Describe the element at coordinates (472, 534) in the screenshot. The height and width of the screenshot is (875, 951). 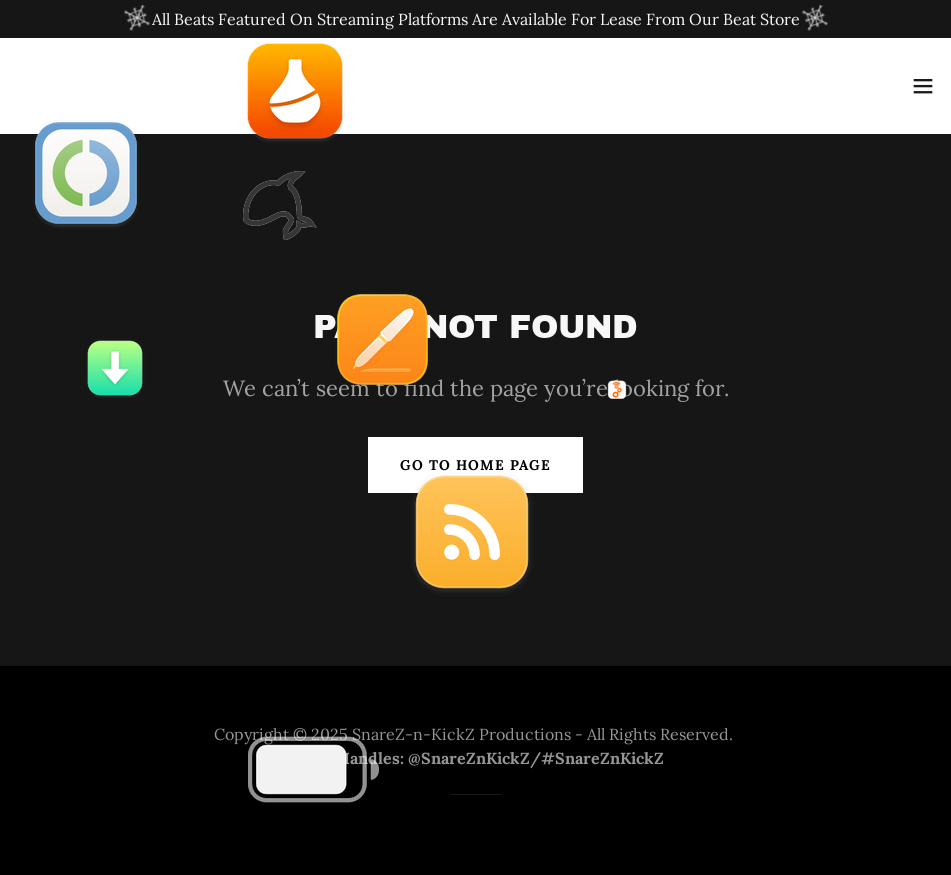
I see `access RSS feed settings` at that location.